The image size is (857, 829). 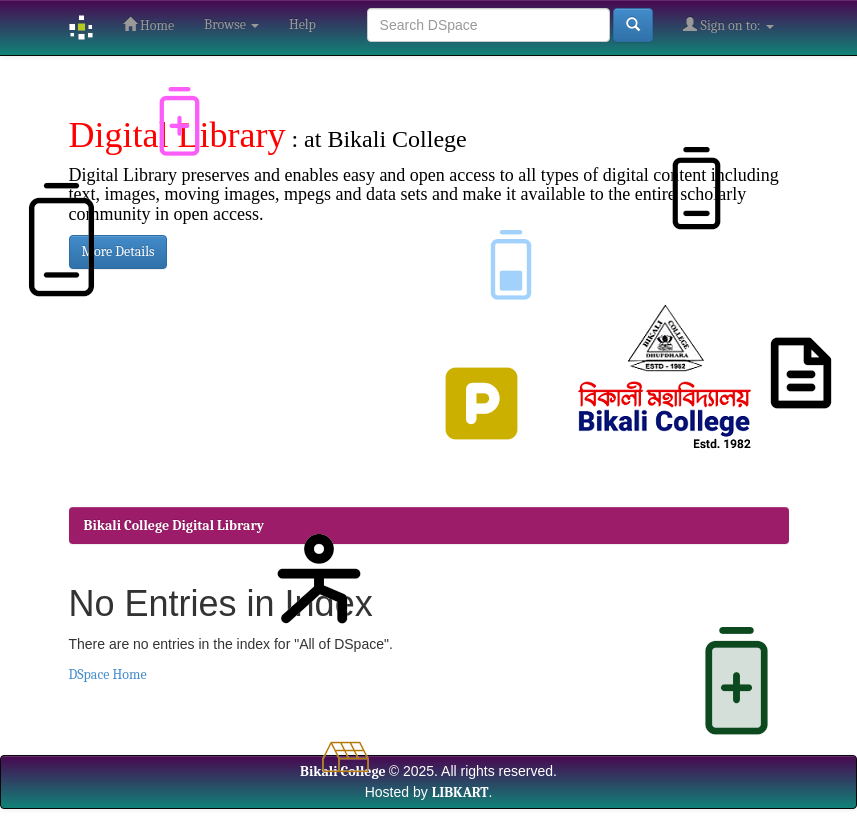 I want to click on indicates low battery status, so click(x=61, y=241).